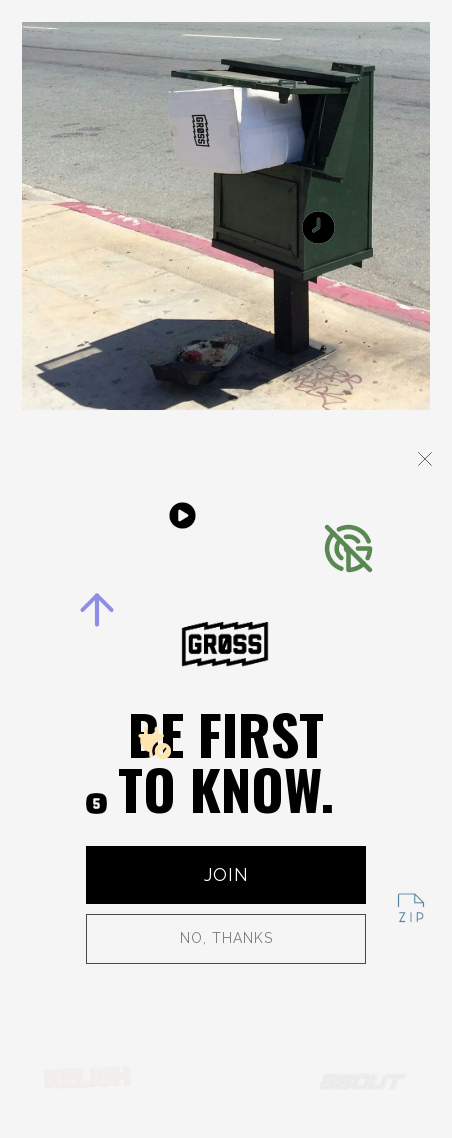  What do you see at coordinates (318, 227) in the screenshot?
I see `indicates the current time or timestamp` at bounding box center [318, 227].